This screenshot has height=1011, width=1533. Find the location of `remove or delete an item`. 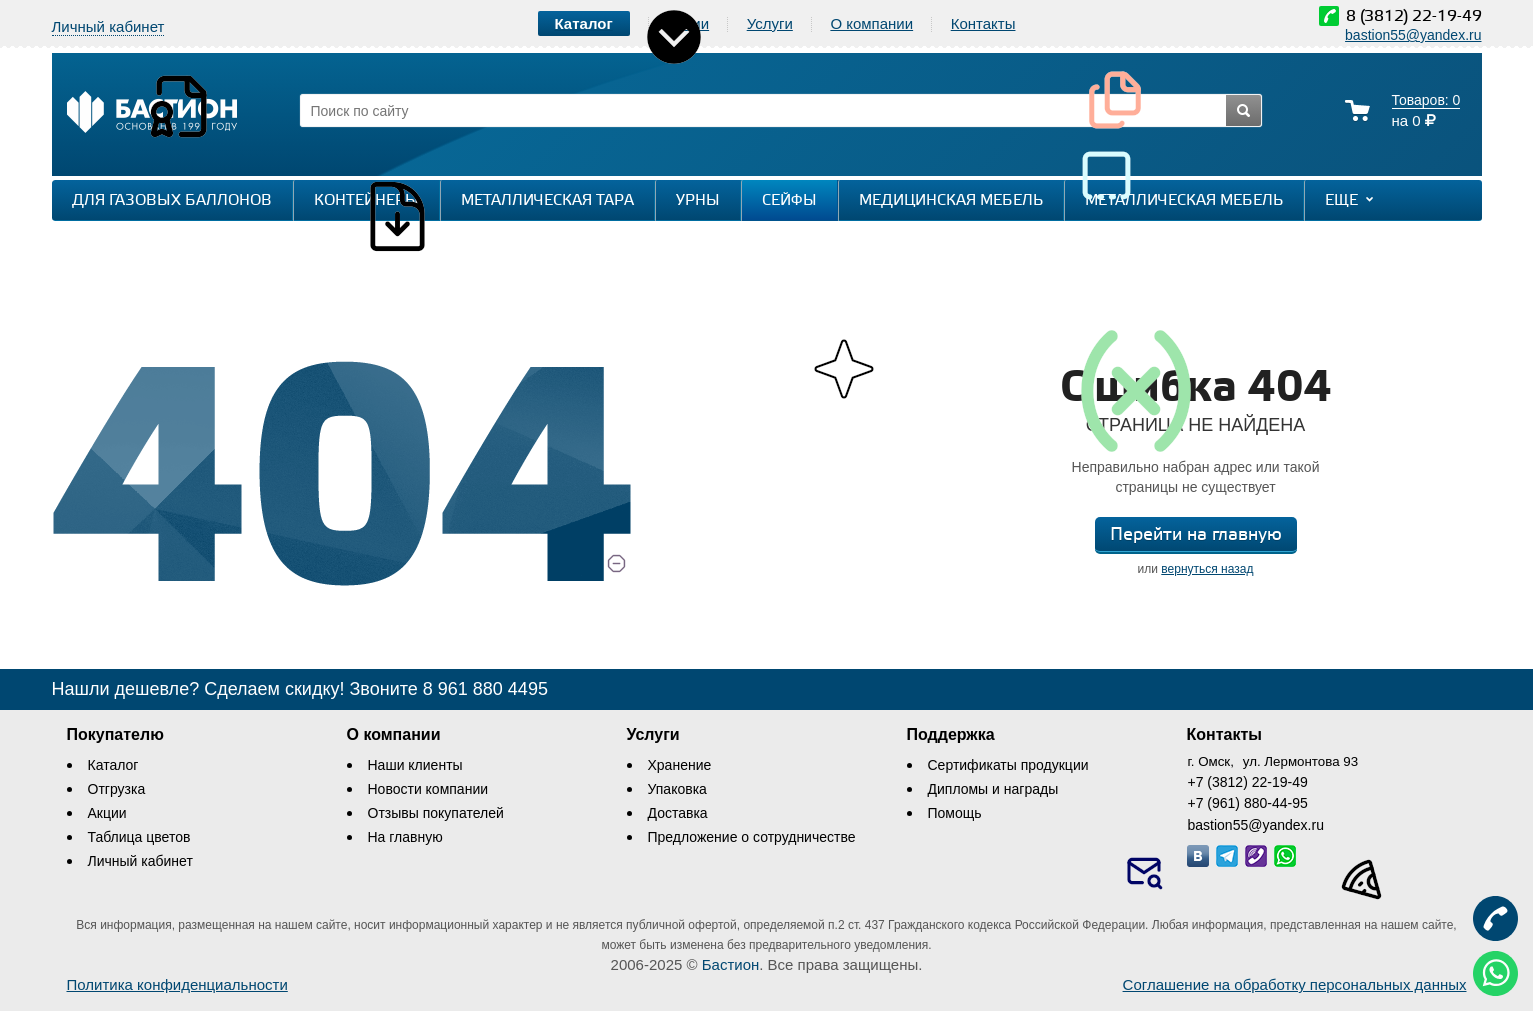

remove or delete an item is located at coordinates (616, 563).